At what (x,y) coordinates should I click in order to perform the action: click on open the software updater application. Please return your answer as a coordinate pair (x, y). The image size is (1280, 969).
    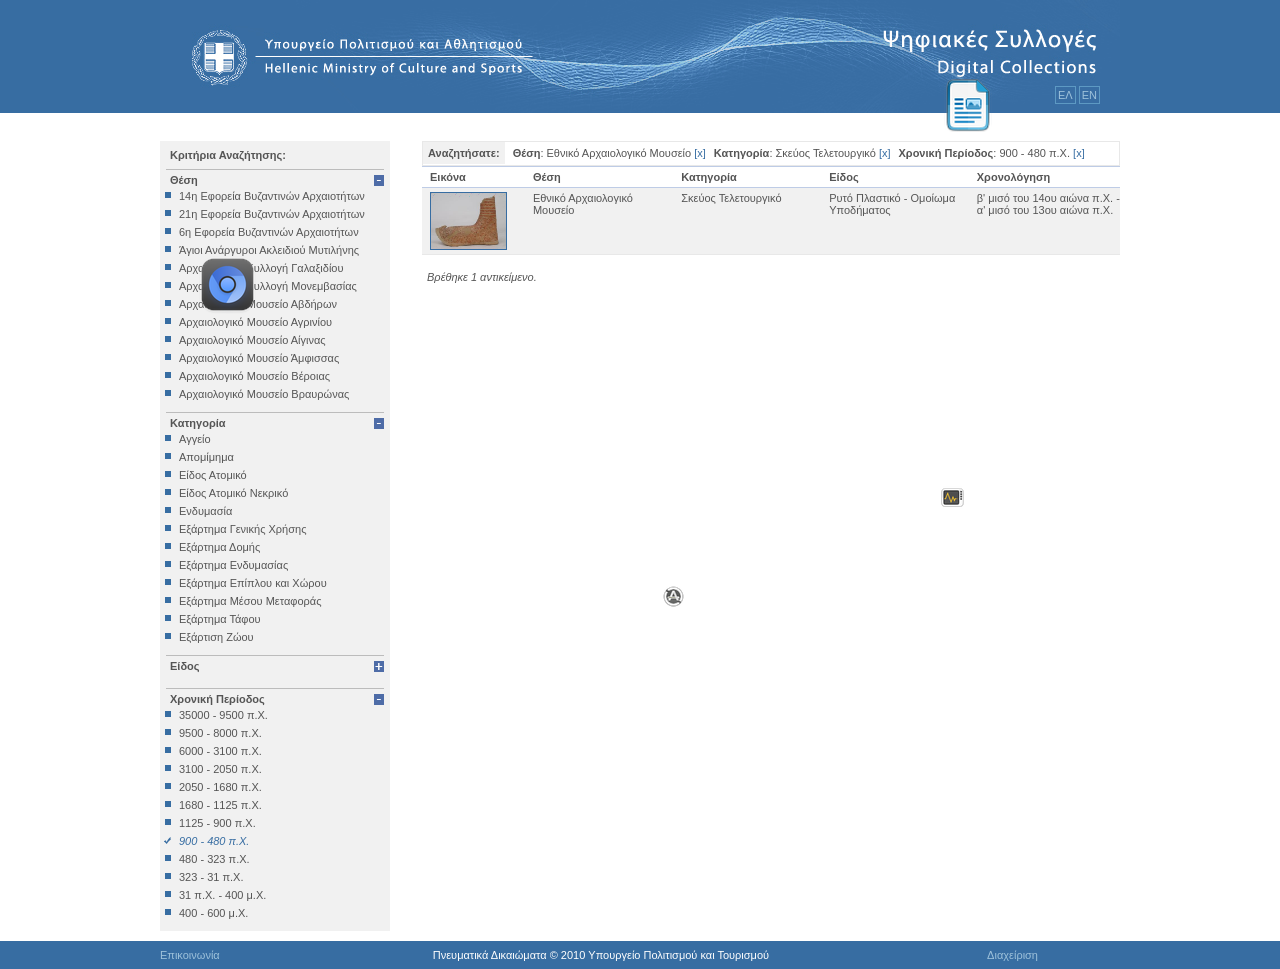
    Looking at the image, I should click on (673, 596).